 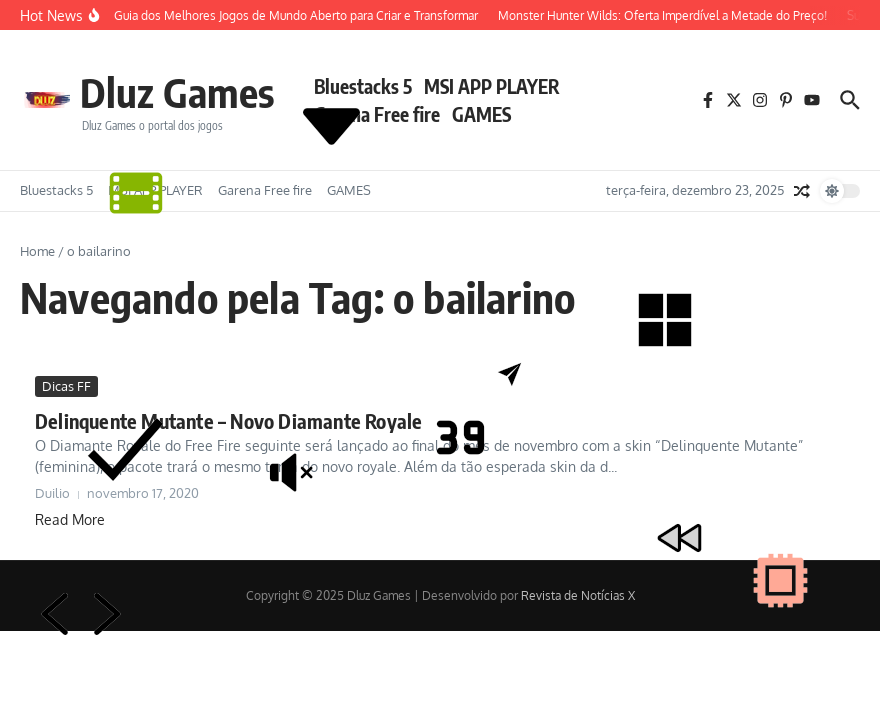 I want to click on expand a dropdown menu, so click(x=331, y=126).